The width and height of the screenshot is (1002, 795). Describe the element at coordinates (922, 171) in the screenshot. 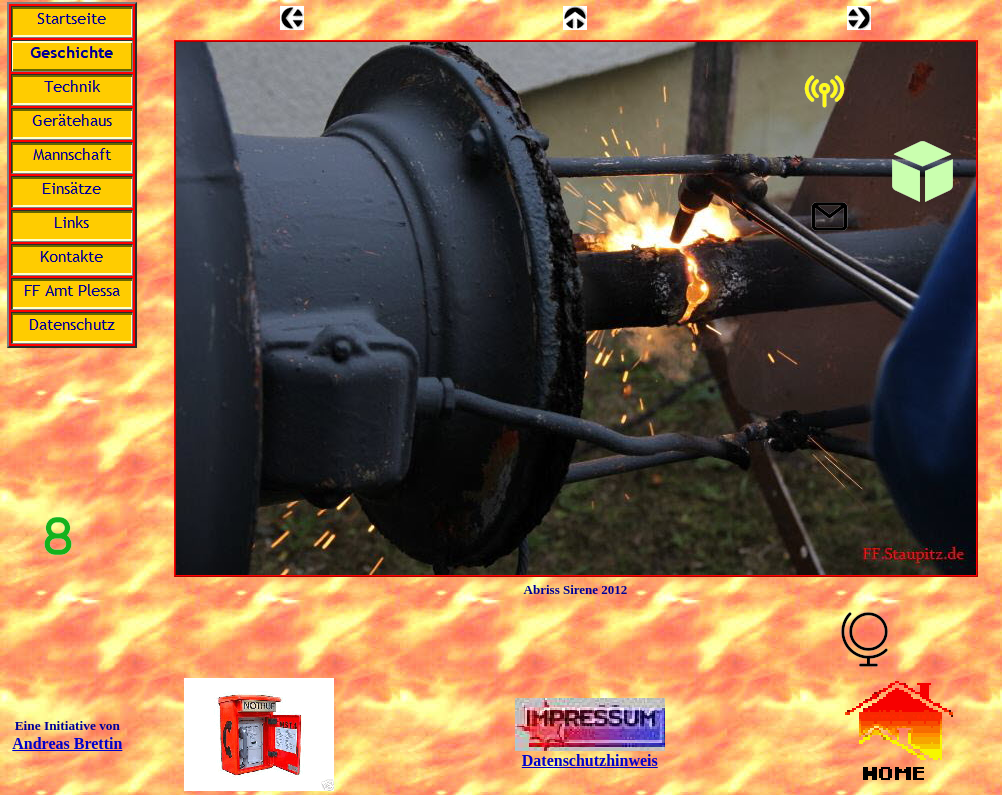

I see `view 3D model or object` at that location.